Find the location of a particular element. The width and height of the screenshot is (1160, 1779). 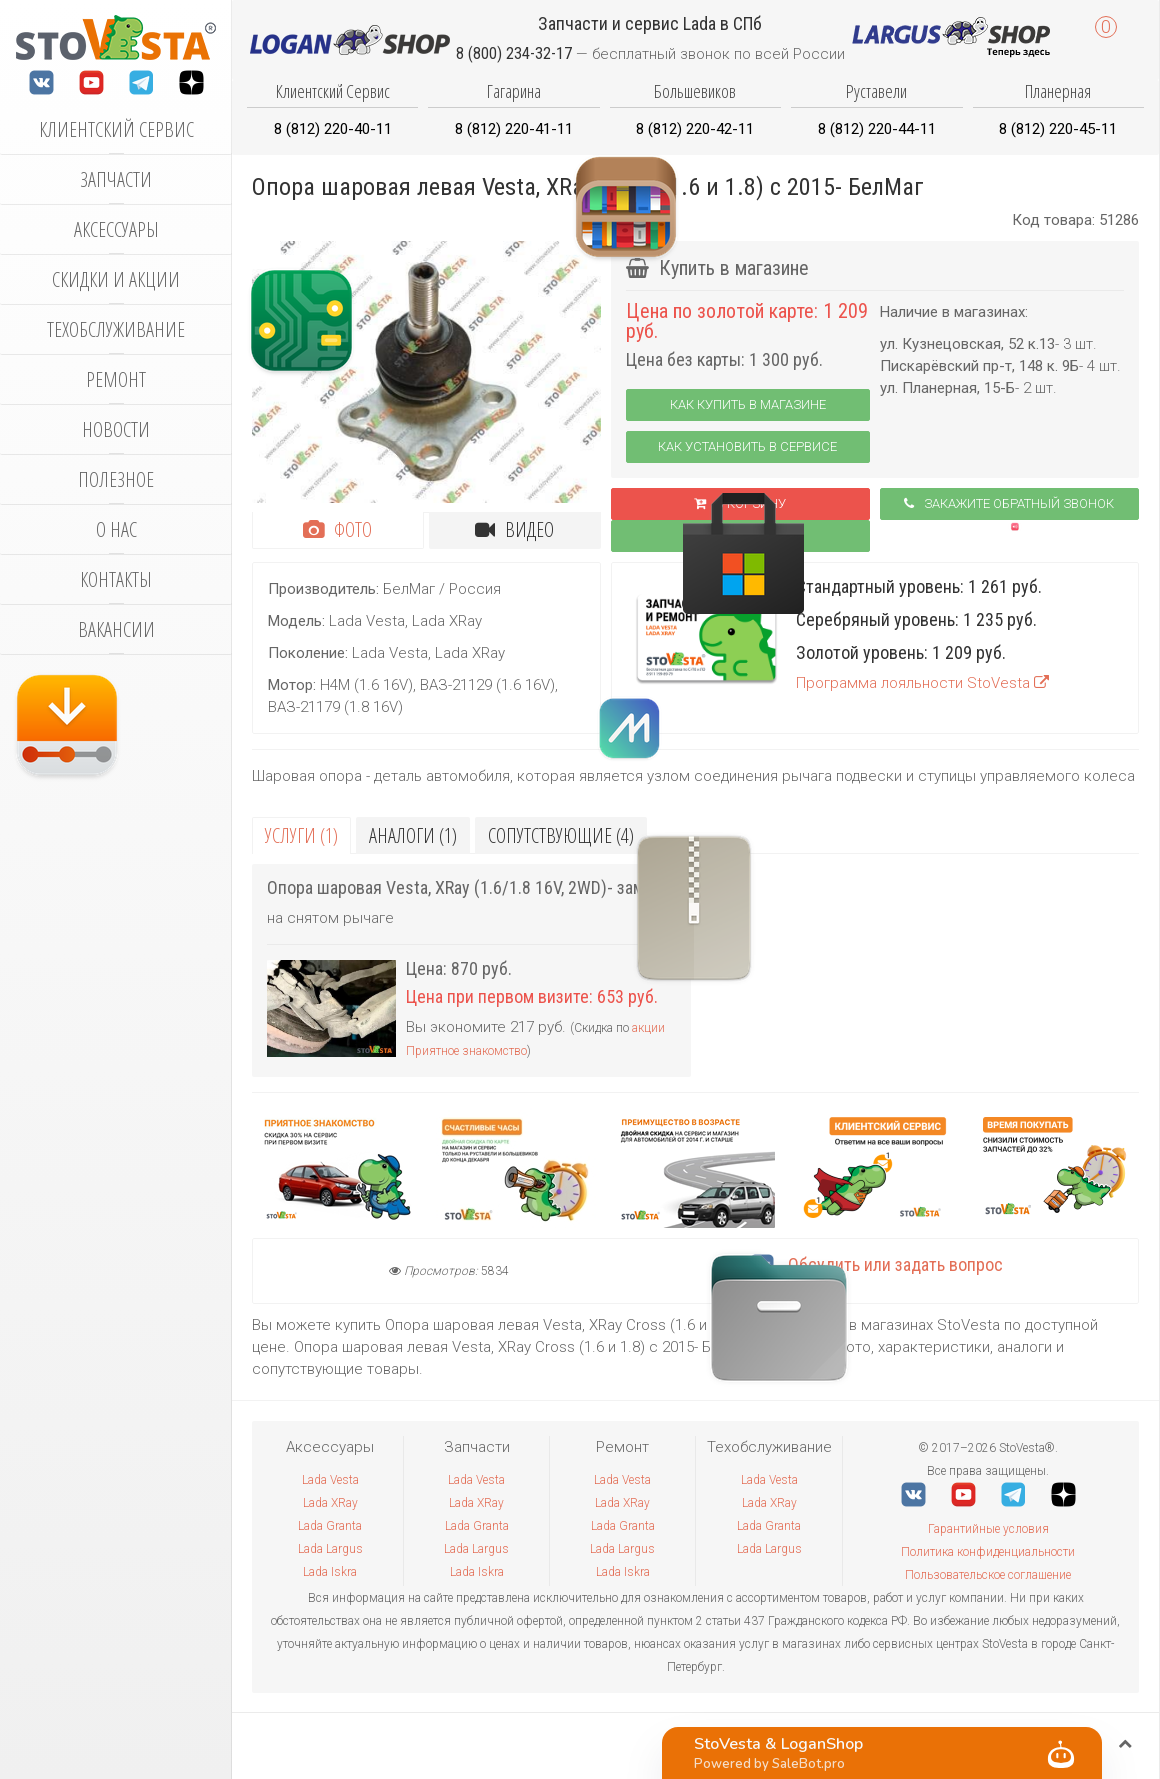

open sound and audio preferences is located at coordinates (963, 457).